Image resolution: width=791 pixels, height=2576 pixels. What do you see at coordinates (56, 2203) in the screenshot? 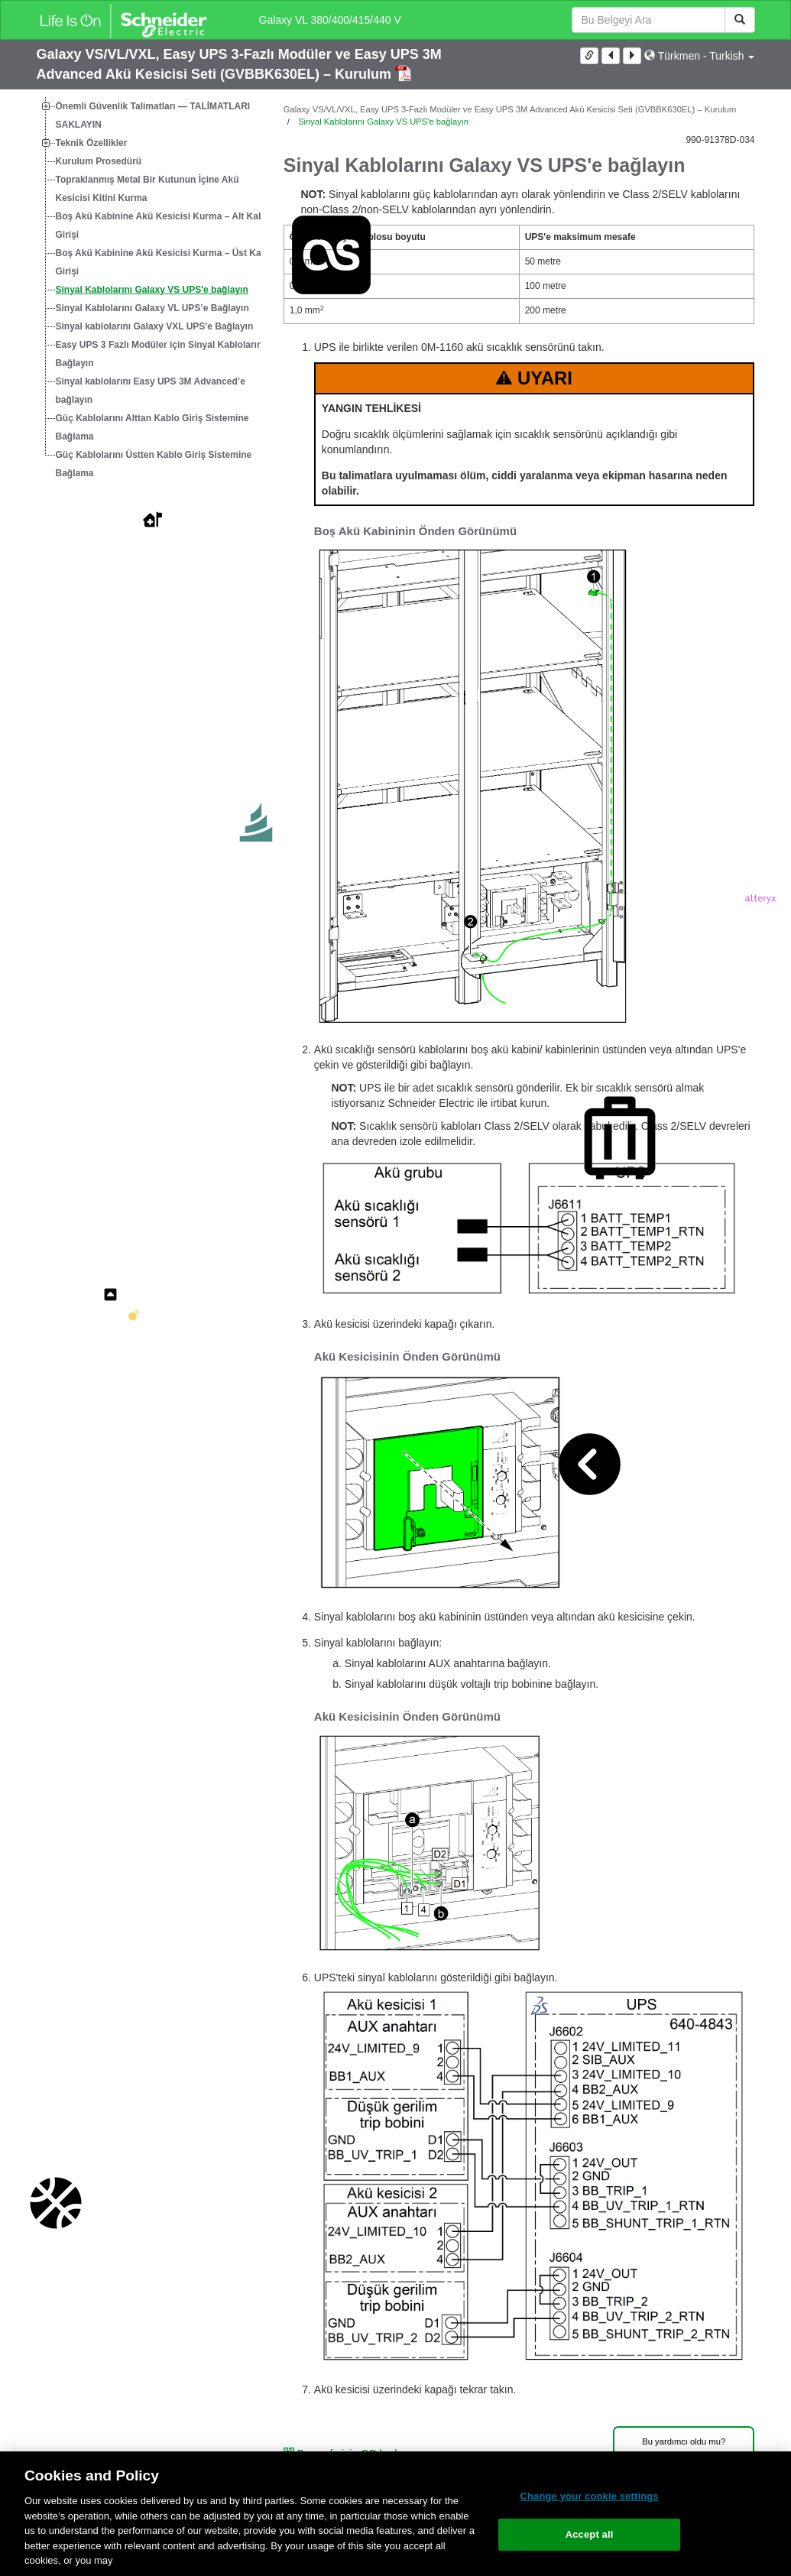
I see `view basketball or sports content` at bounding box center [56, 2203].